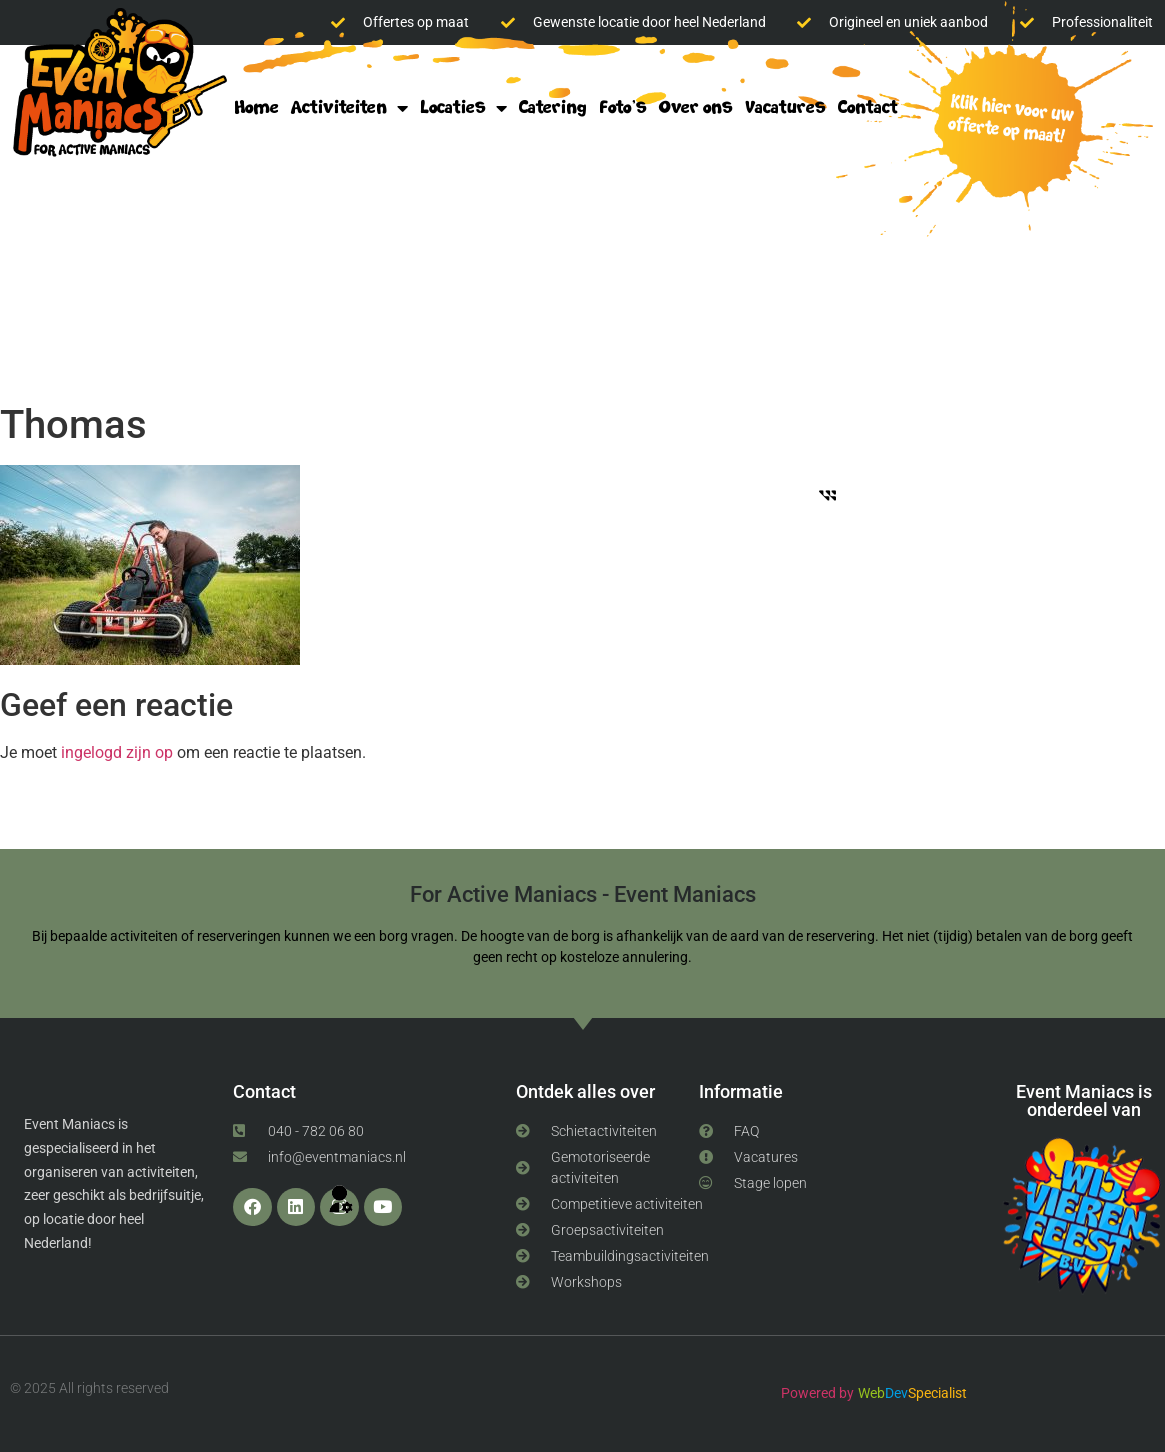 This screenshot has width=1165, height=1452. I want to click on western digital brand logo, so click(827, 495).